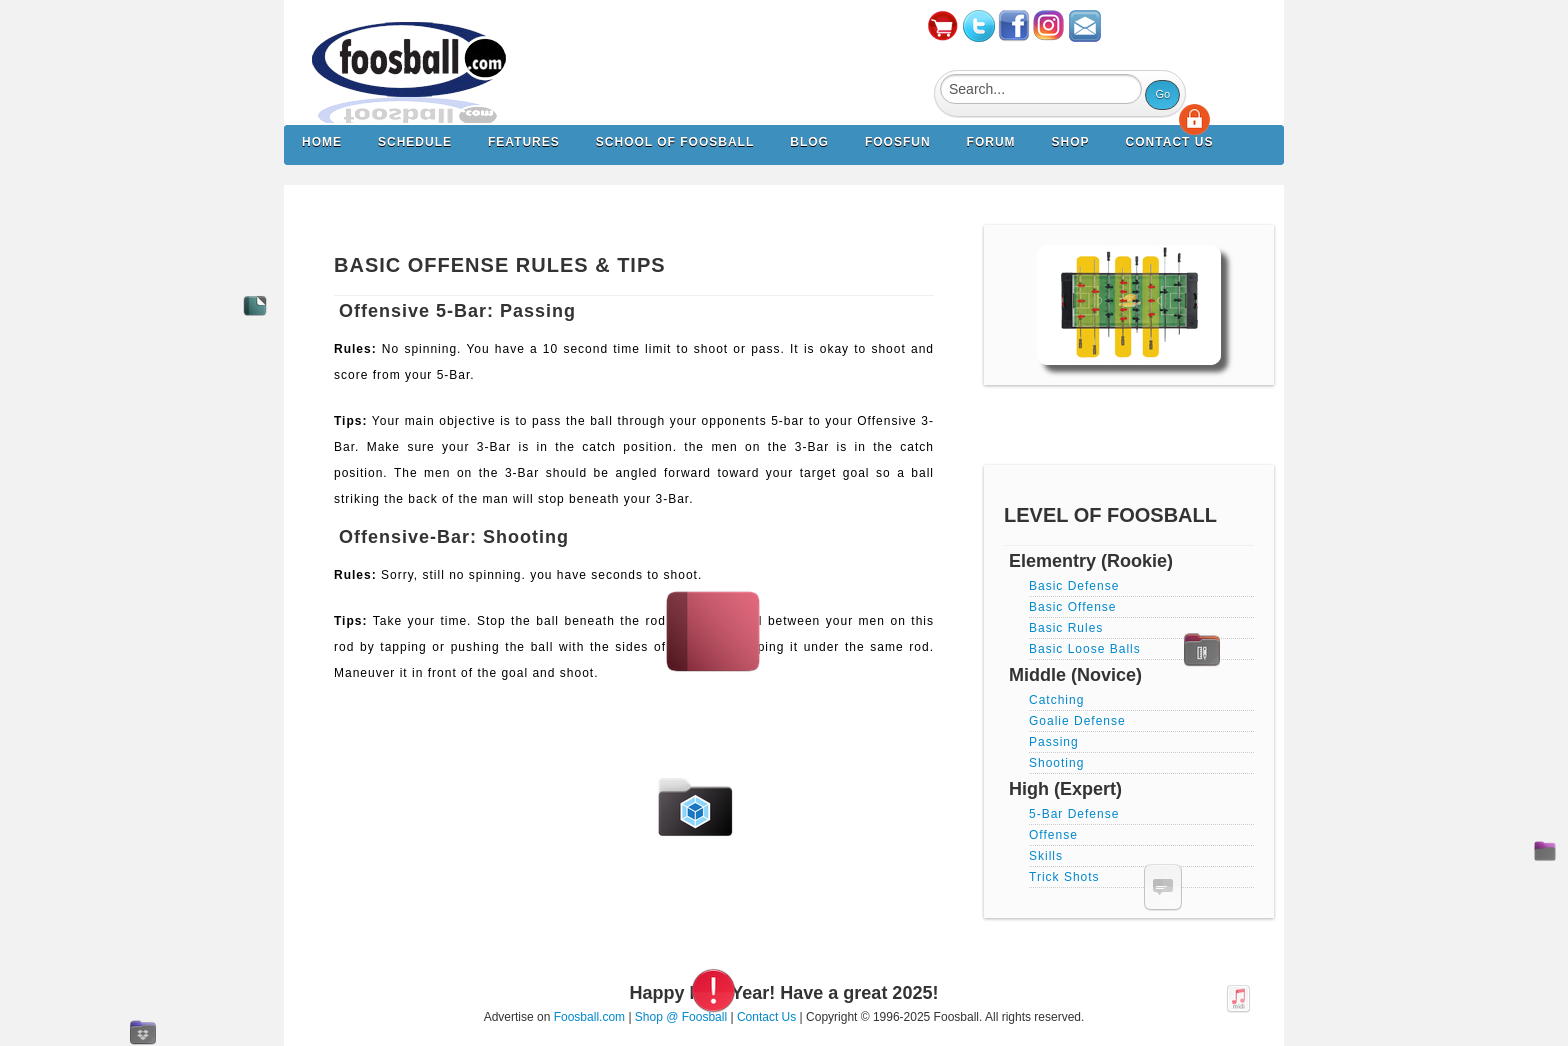 This screenshot has height=1046, width=1568. Describe the element at coordinates (1202, 649) in the screenshot. I see `access your templates folder` at that location.